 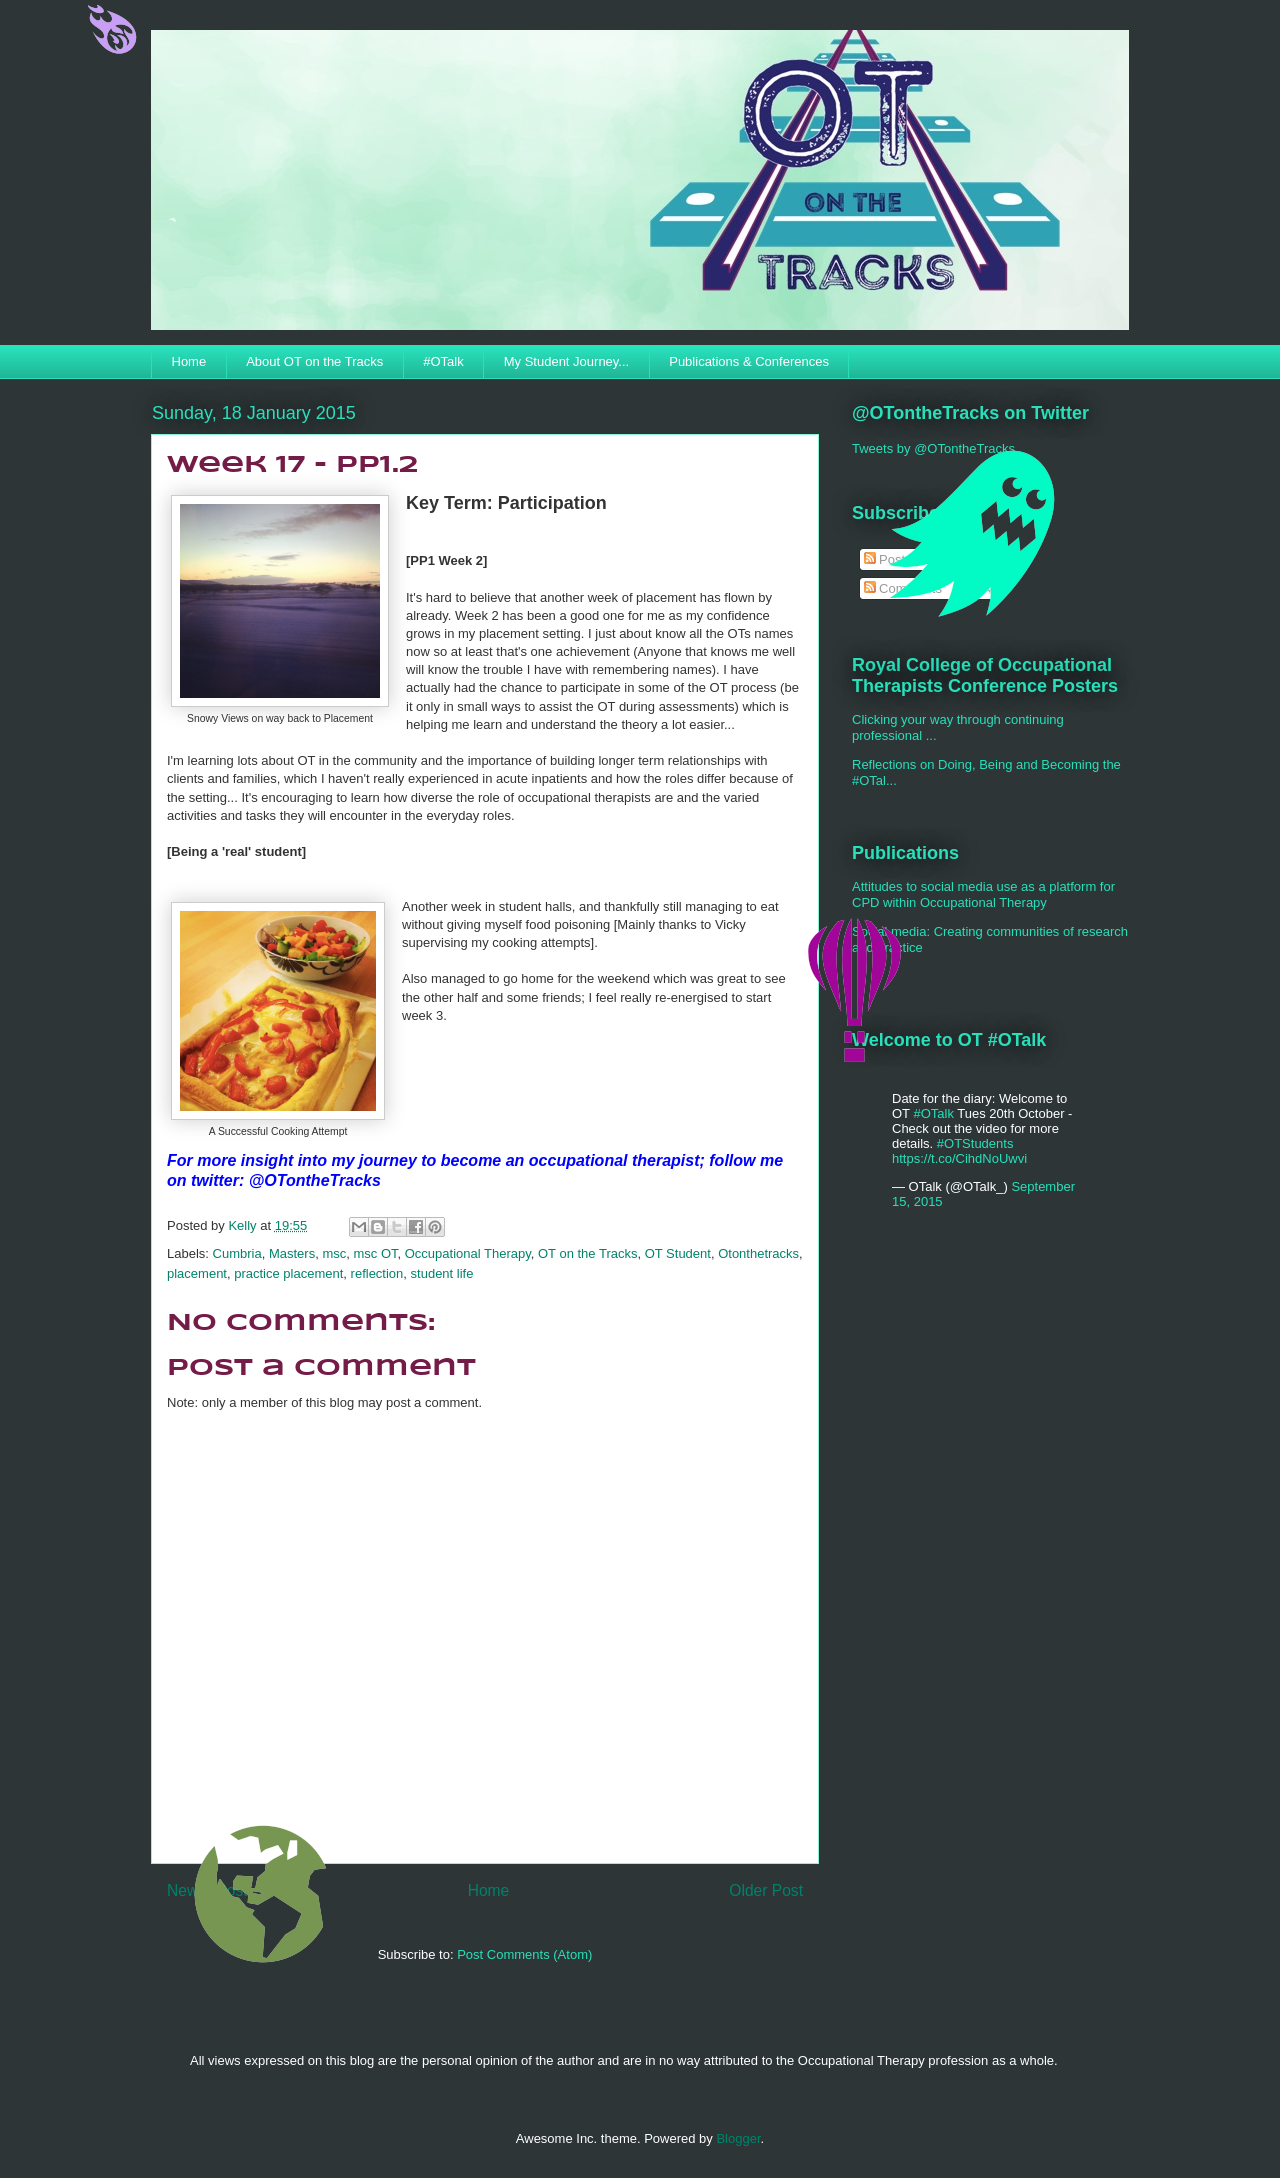 I want to click on switch to global or worldwide view, so click(x=263, y=1894).